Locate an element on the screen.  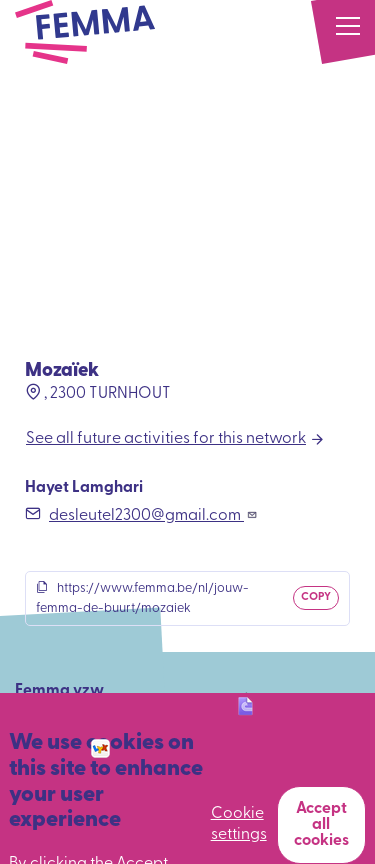
a bittorrent torrent file is located at coordinates (245, 706).